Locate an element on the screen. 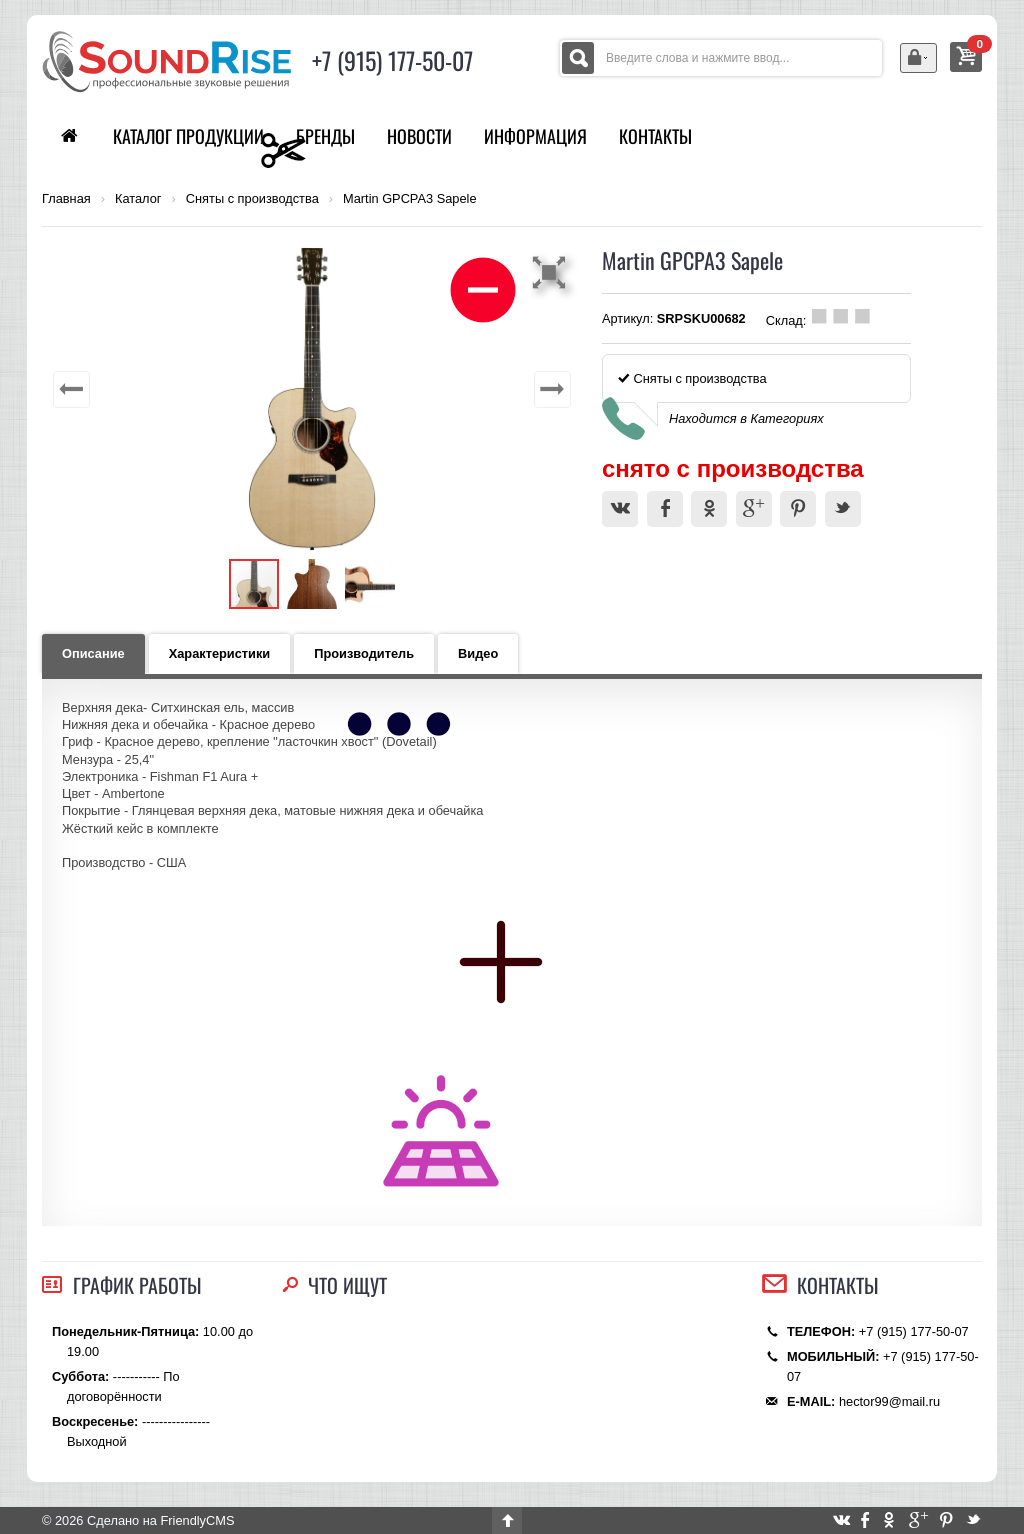 This screenshot has width=1024, height=1534. remove an item from a list is located at coordinates (483, 290).